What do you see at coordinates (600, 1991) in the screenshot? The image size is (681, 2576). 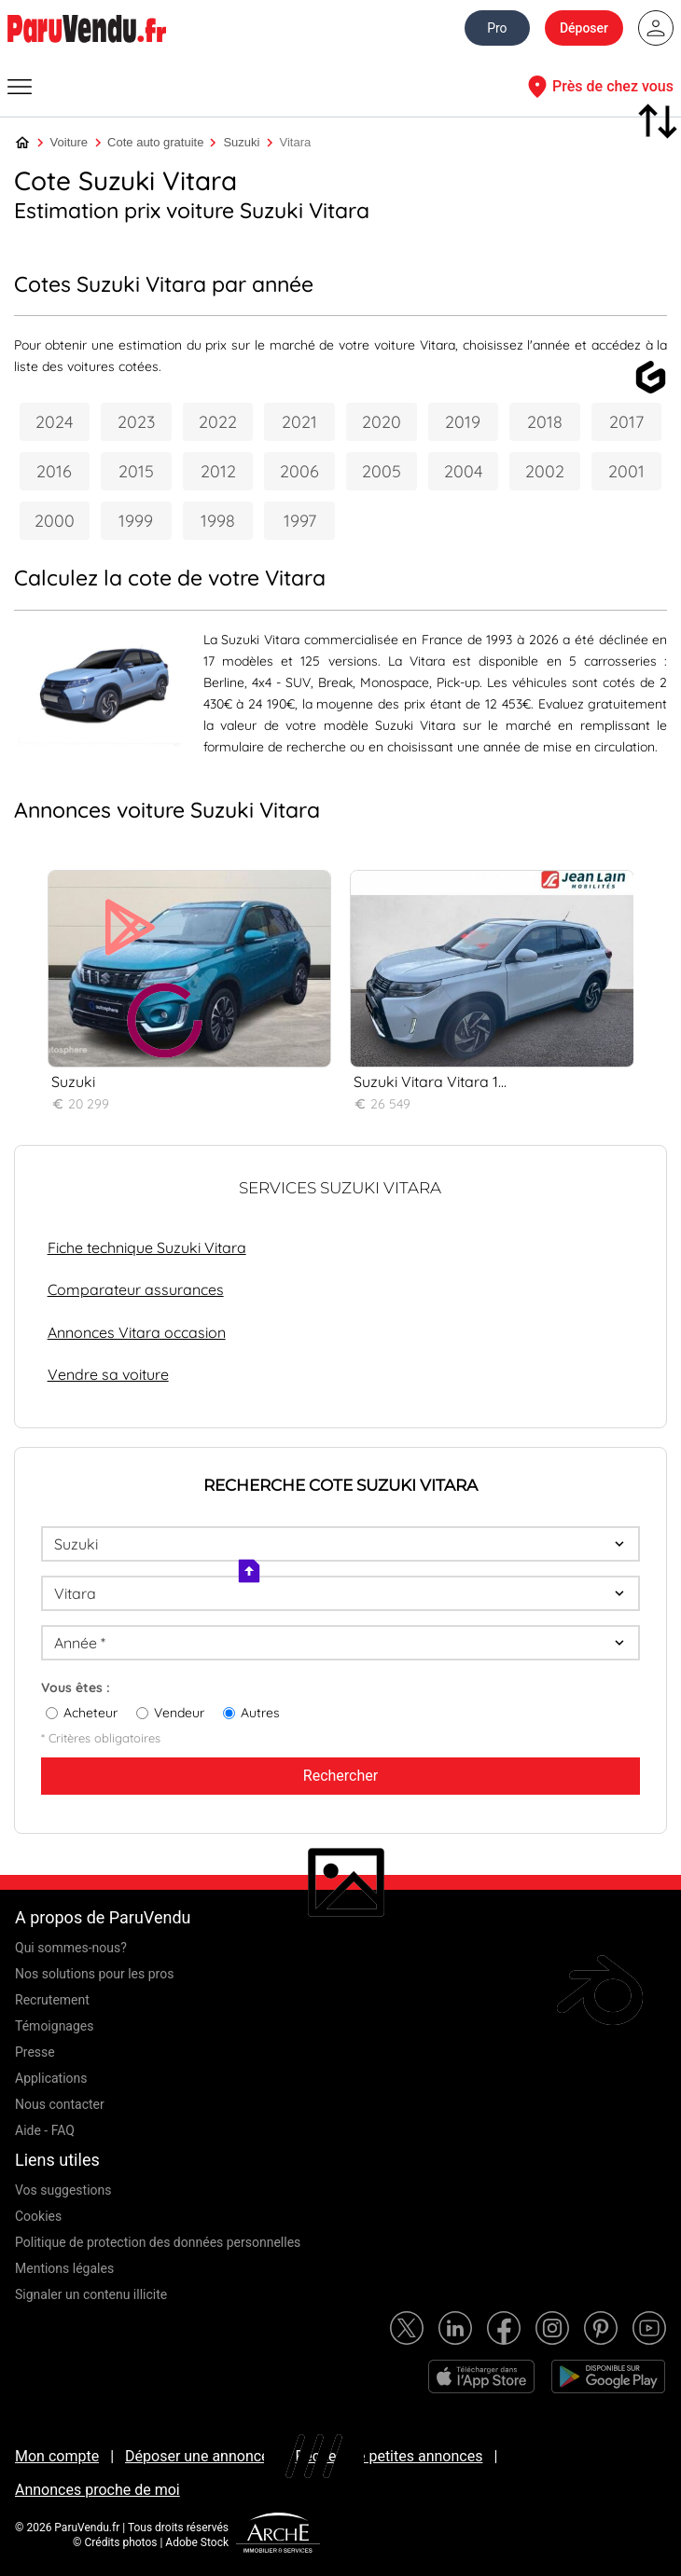 I see `open blender 3D modeling application` at bounding box center [600, 1991].